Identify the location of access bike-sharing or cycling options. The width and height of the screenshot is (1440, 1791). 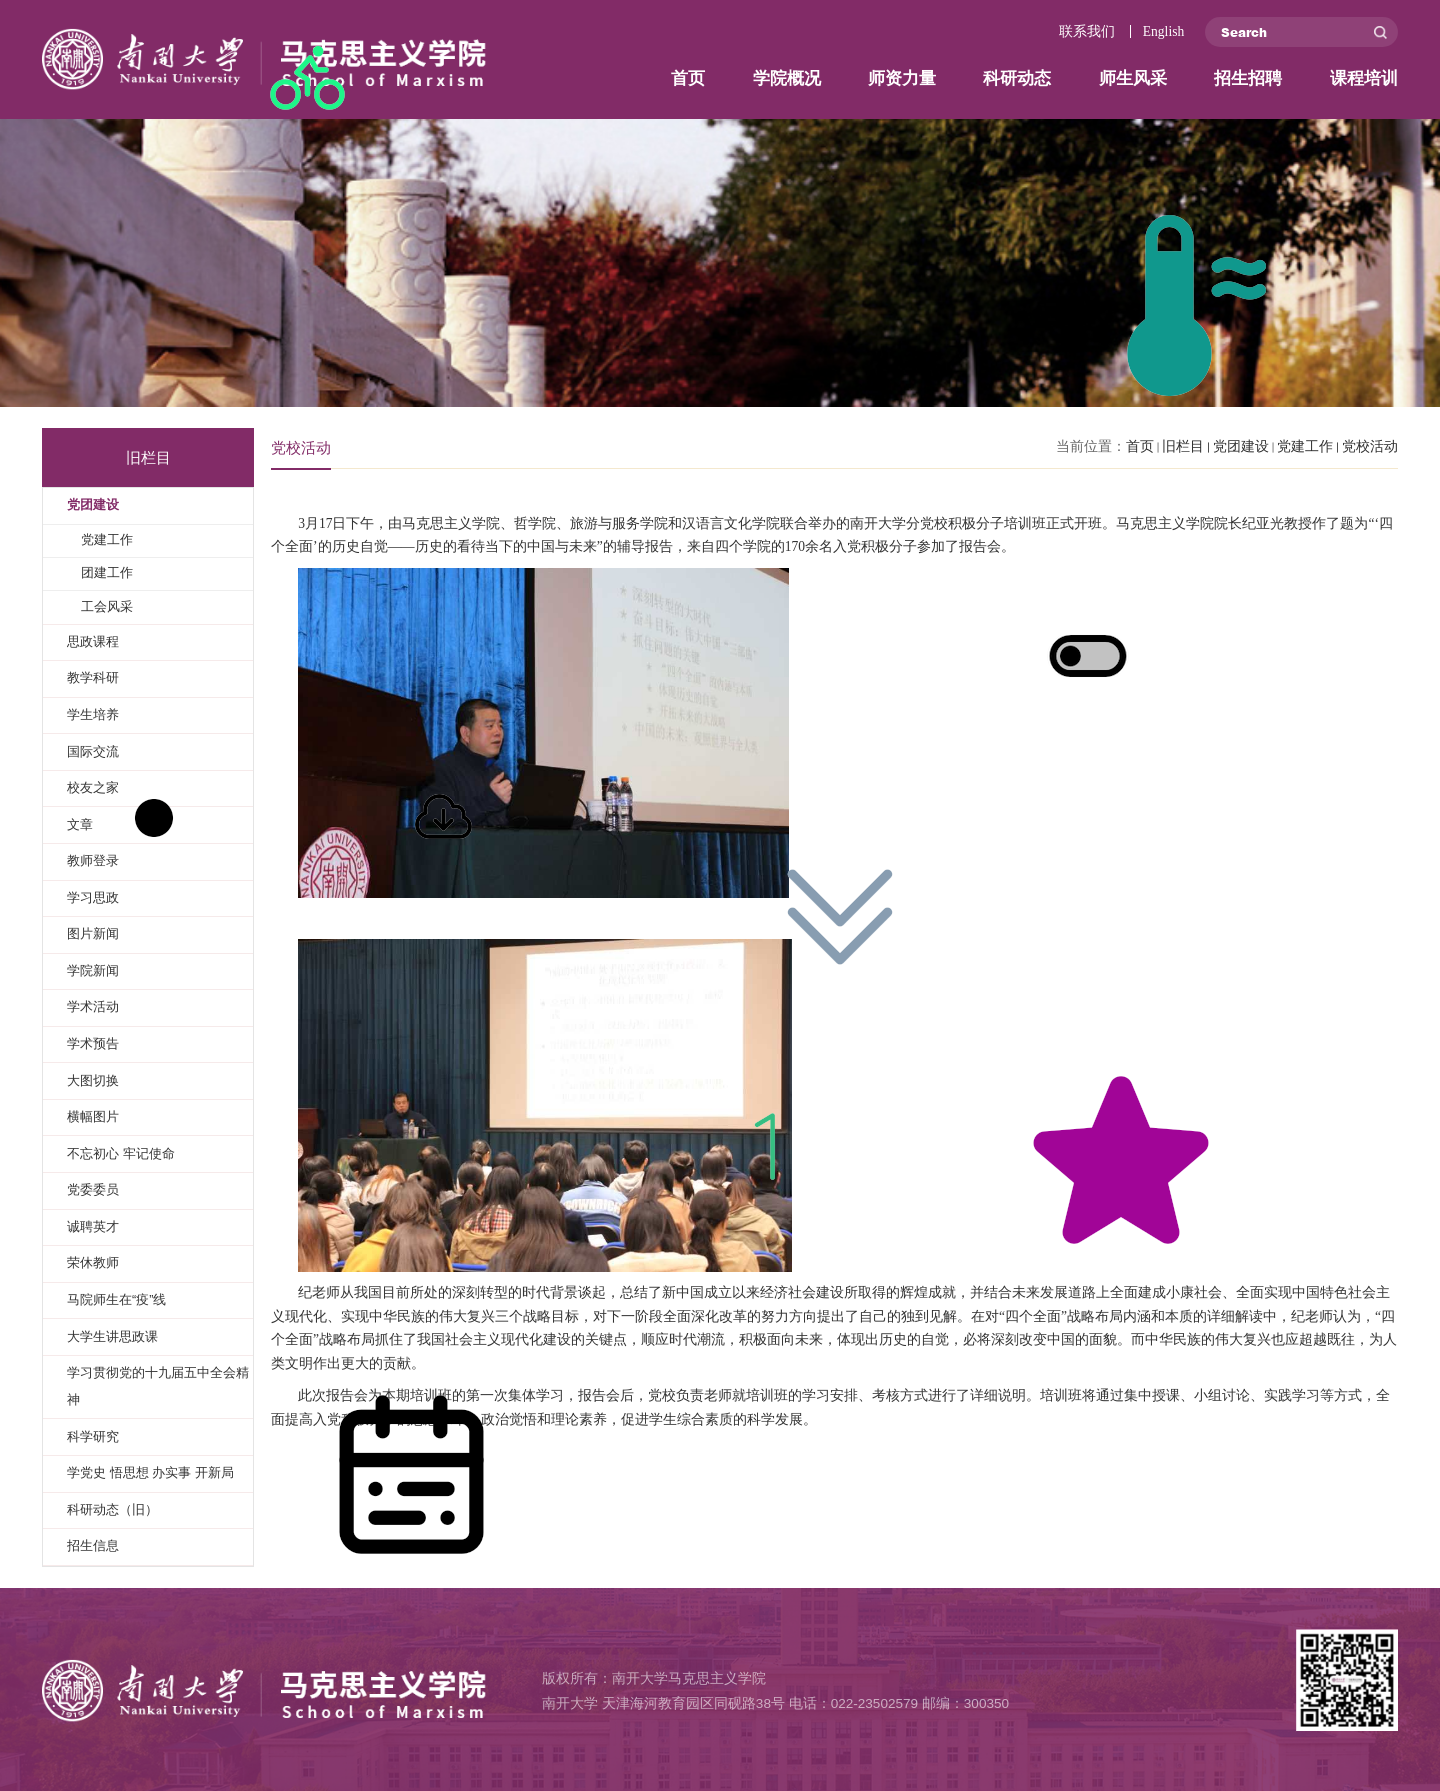
(307, 76).